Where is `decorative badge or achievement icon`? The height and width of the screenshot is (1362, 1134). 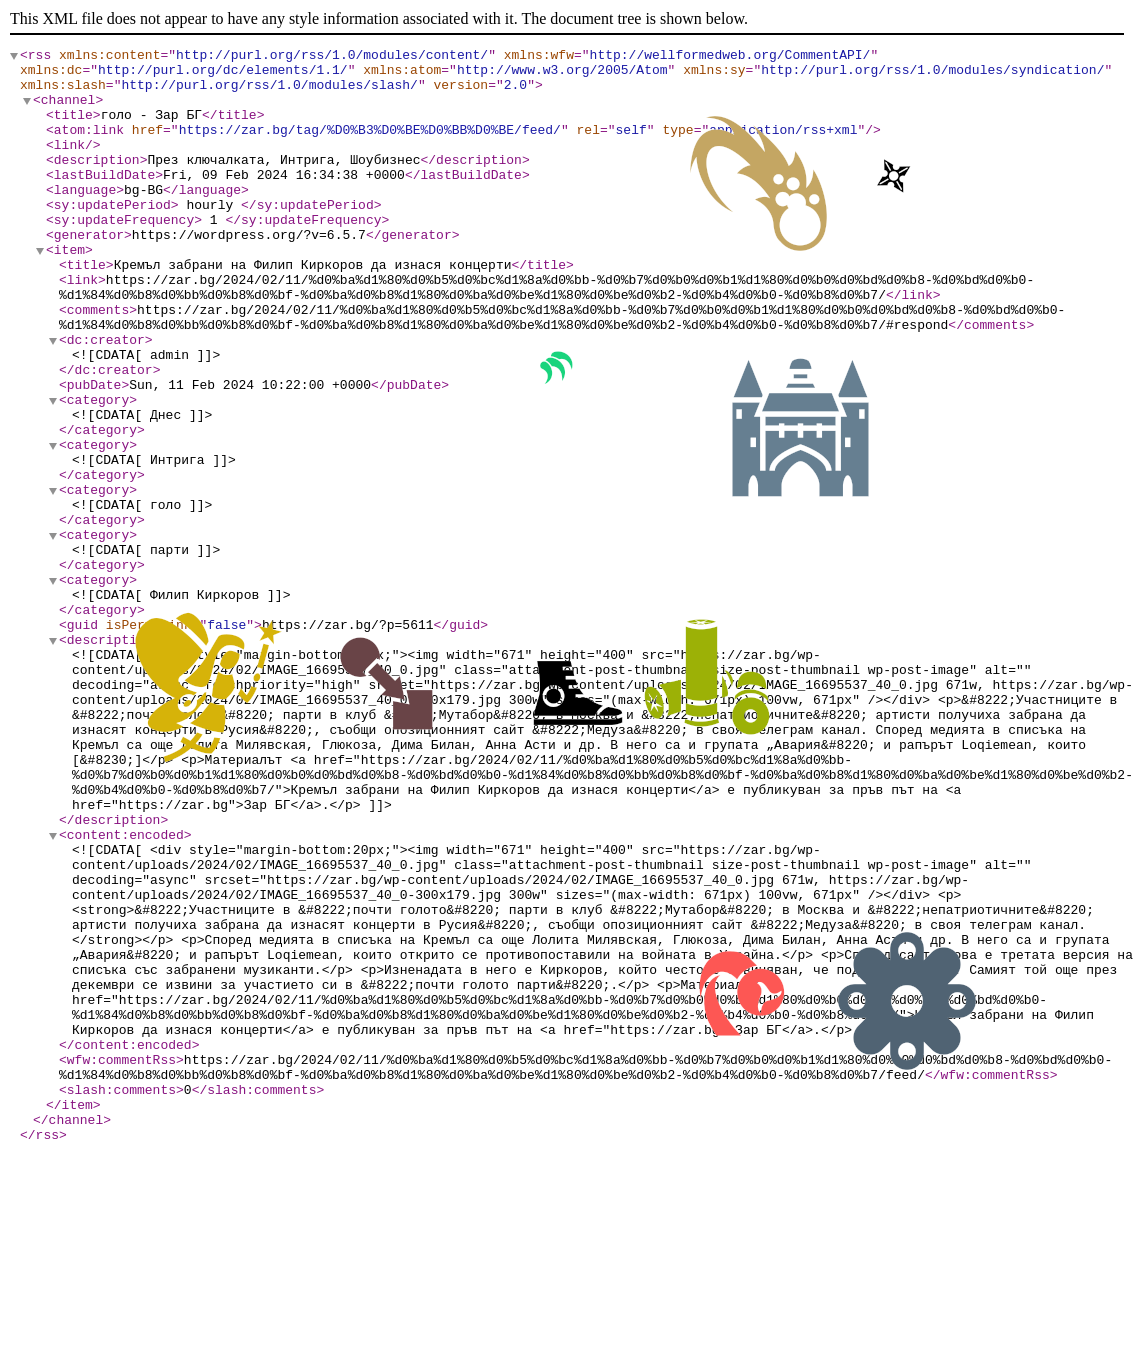
decorative badge or achievement icon is located at coordinates (907, 1001).